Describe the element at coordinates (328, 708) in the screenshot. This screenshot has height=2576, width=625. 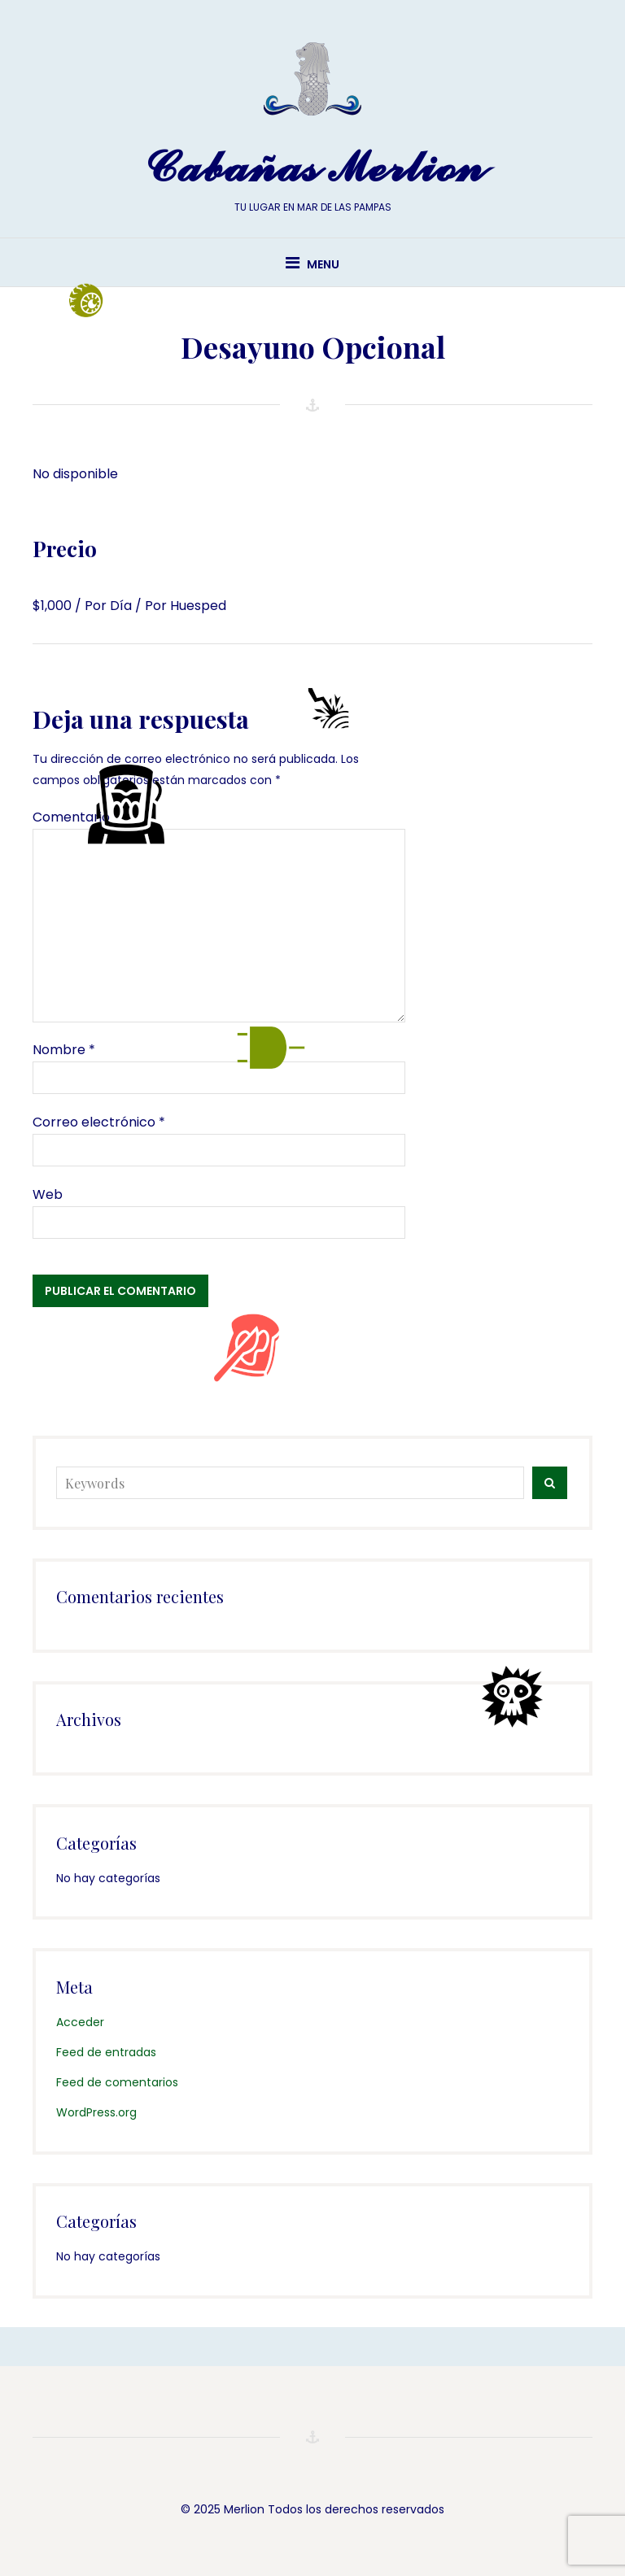
I see `activate a powerful lightning or sonic attack` at that location.